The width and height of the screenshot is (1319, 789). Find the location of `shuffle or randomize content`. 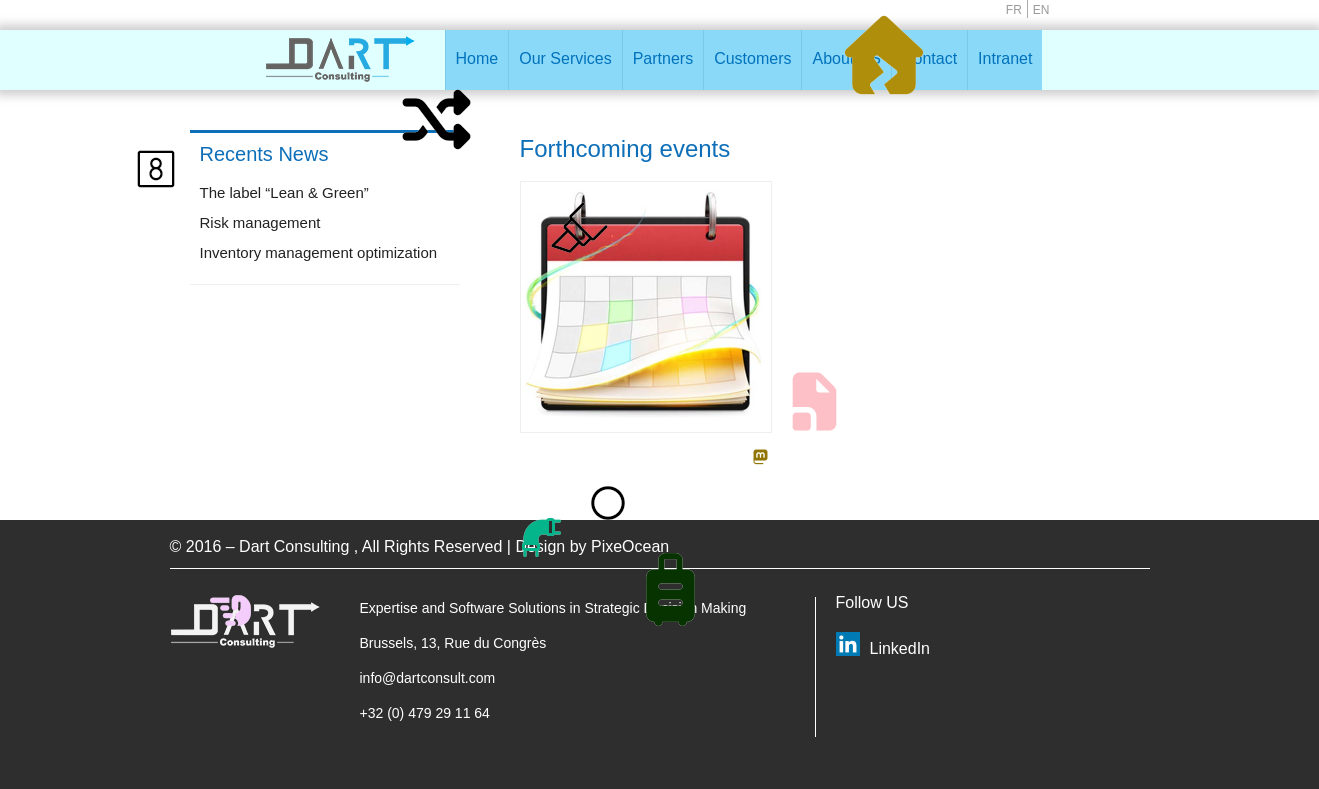

shuffle or randomize content is located at coordinates (436, 119).